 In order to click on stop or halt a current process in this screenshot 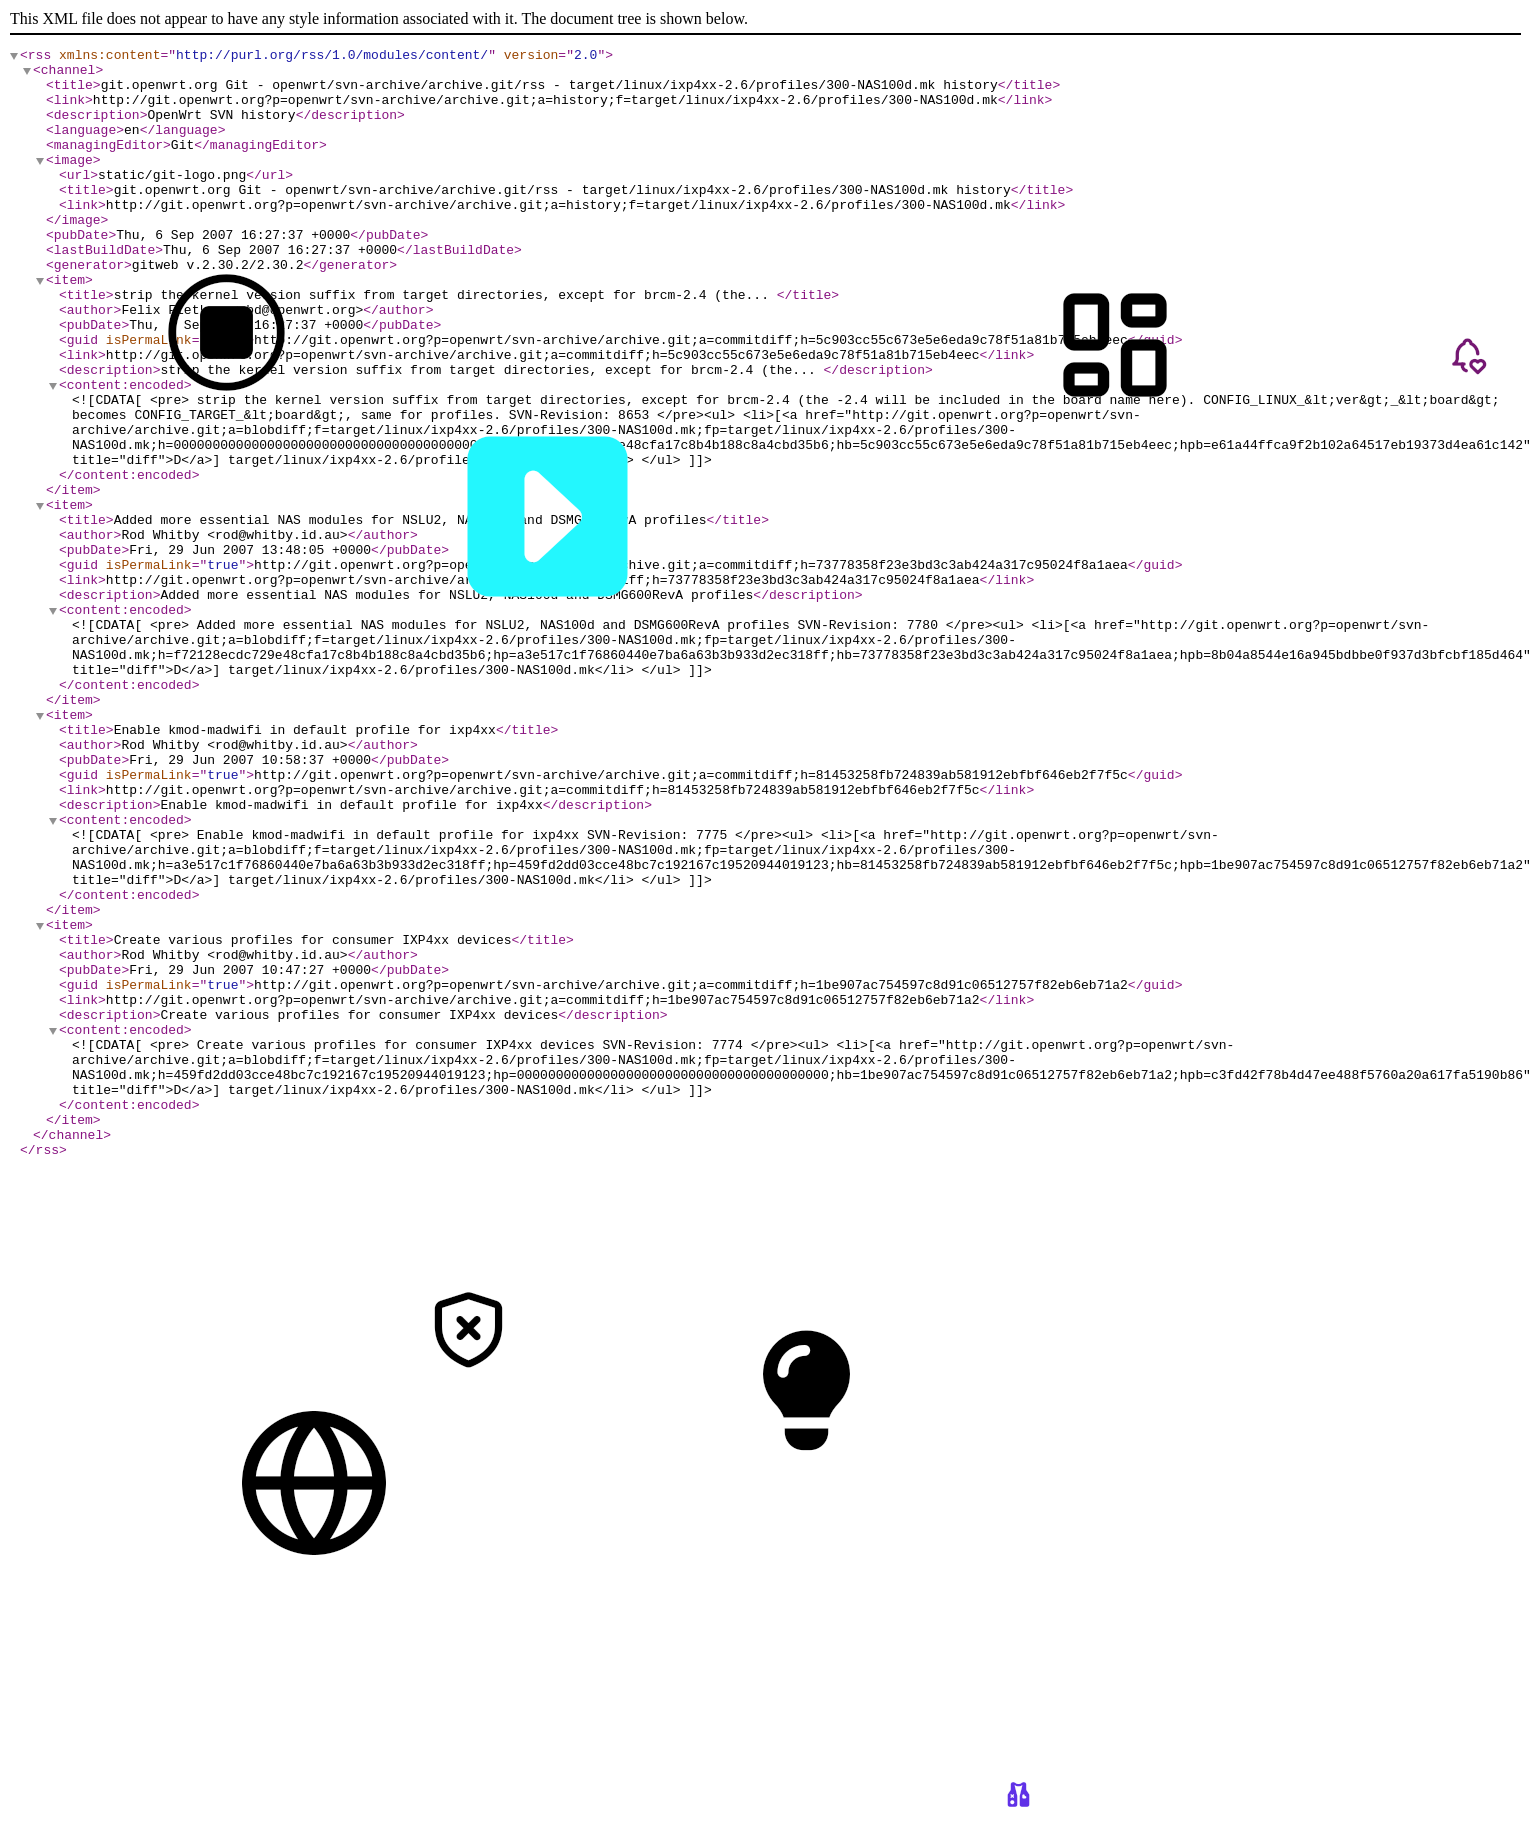, I will do `click(226, 332)`.